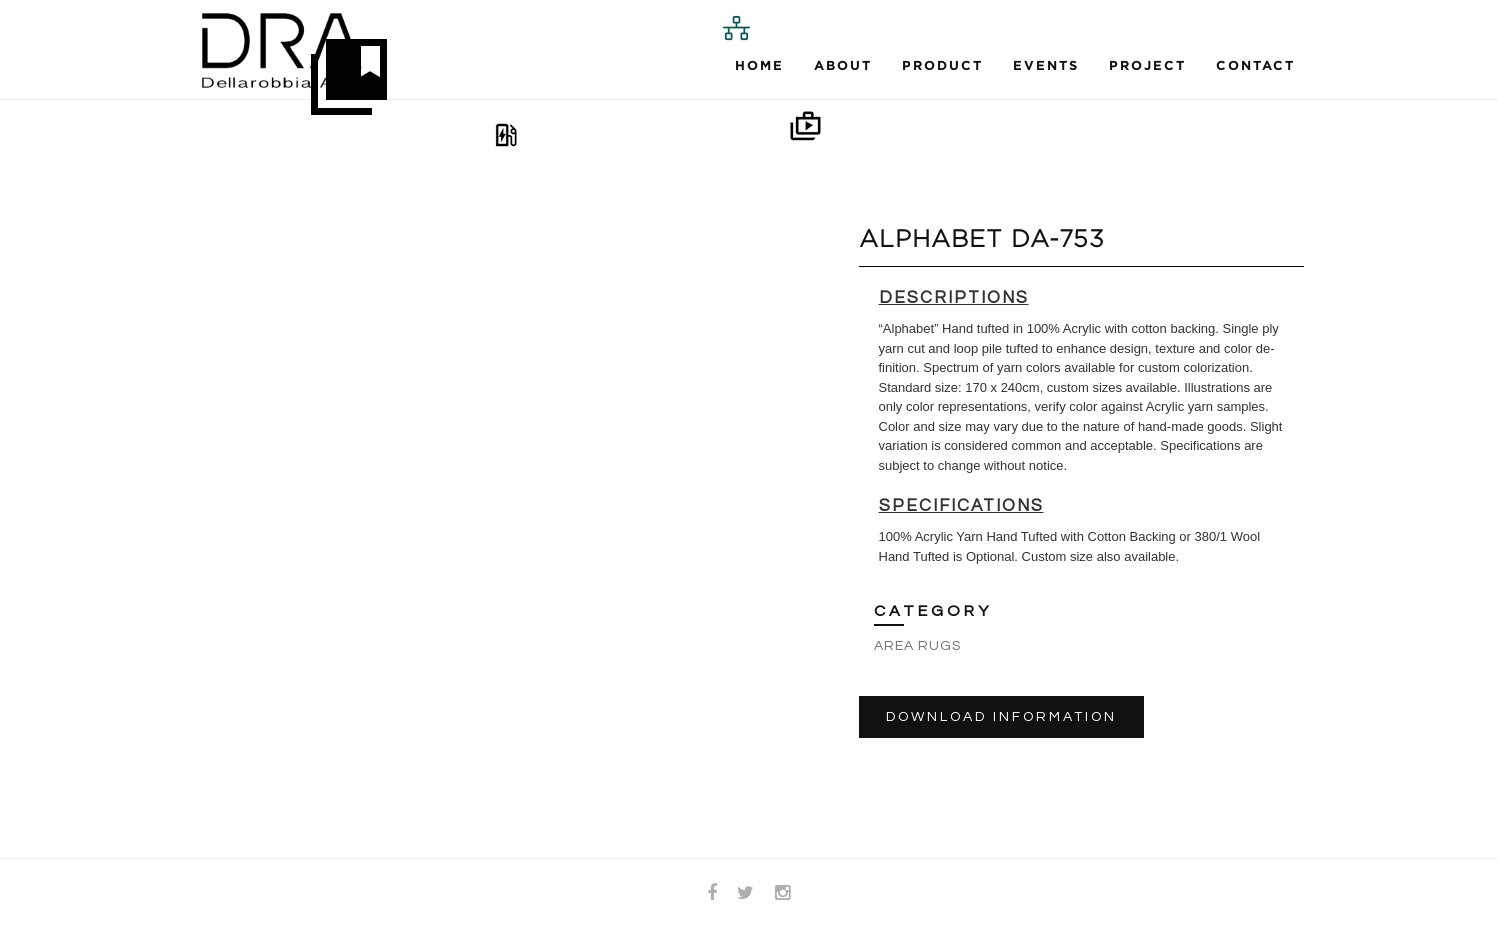  I want to click on access your bookmarked collections, so click(349, 77).